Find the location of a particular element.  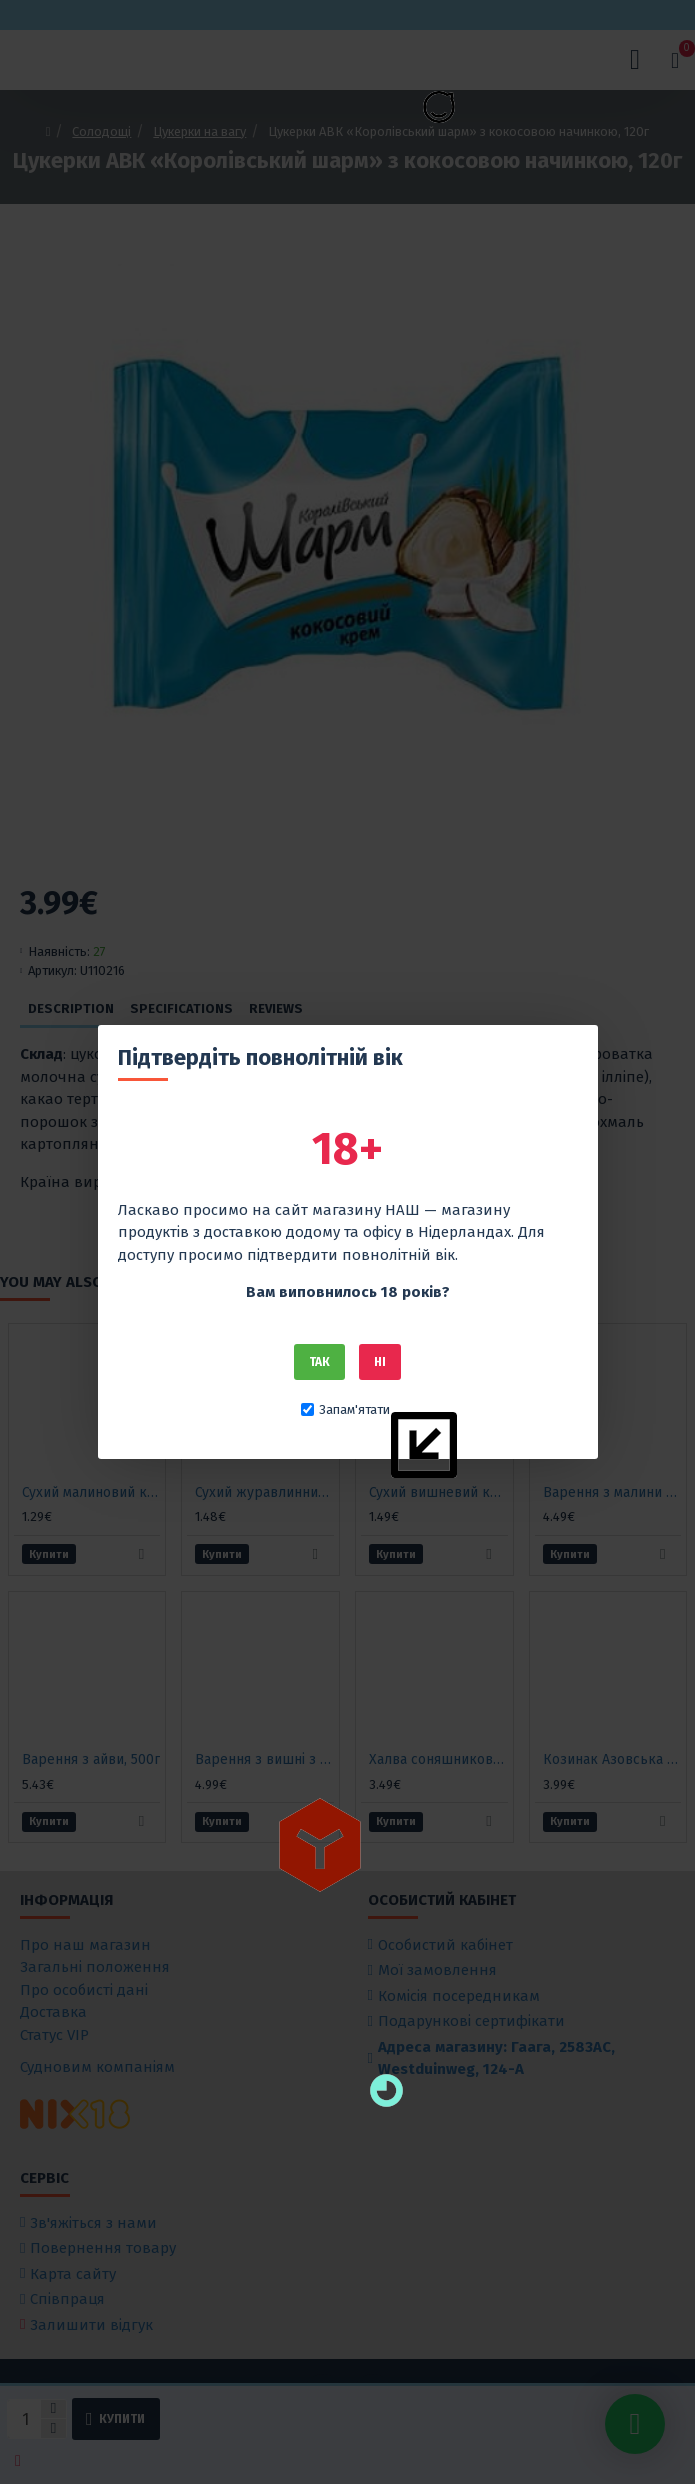

open the Staffbase employee communications app is located at coordinates (439, 107).